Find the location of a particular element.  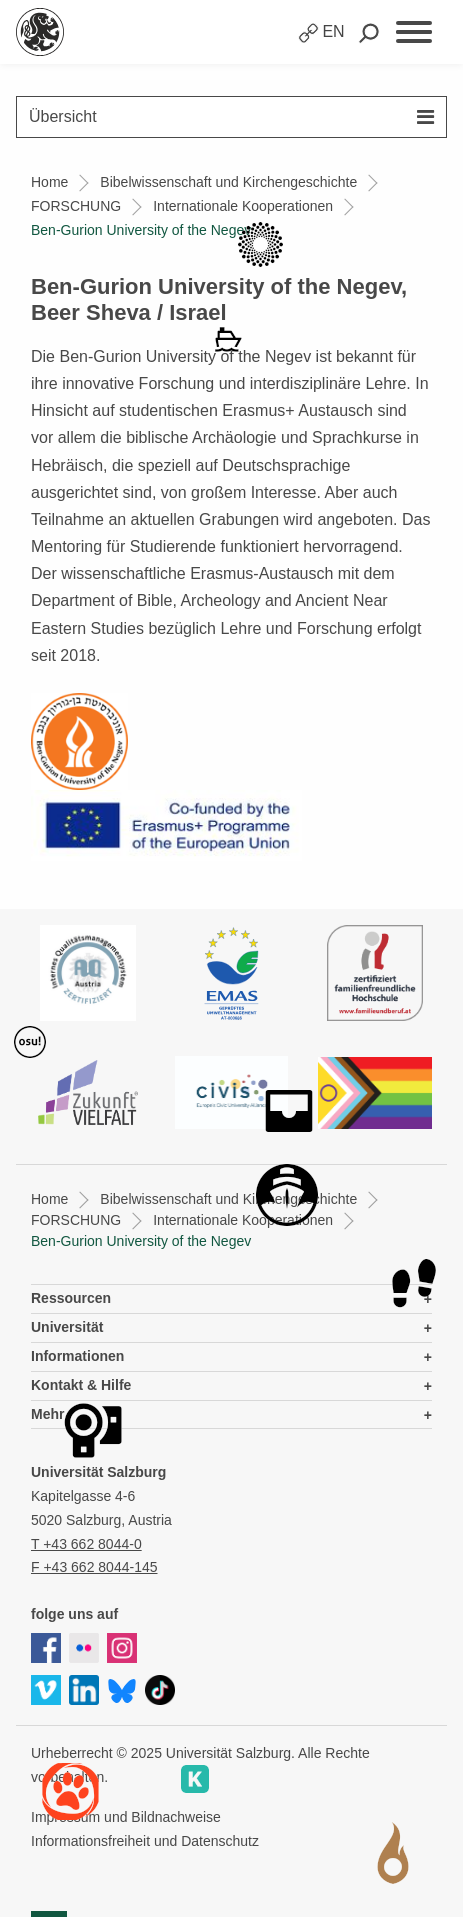

codeship logo is located at coordinates (287, 1195).